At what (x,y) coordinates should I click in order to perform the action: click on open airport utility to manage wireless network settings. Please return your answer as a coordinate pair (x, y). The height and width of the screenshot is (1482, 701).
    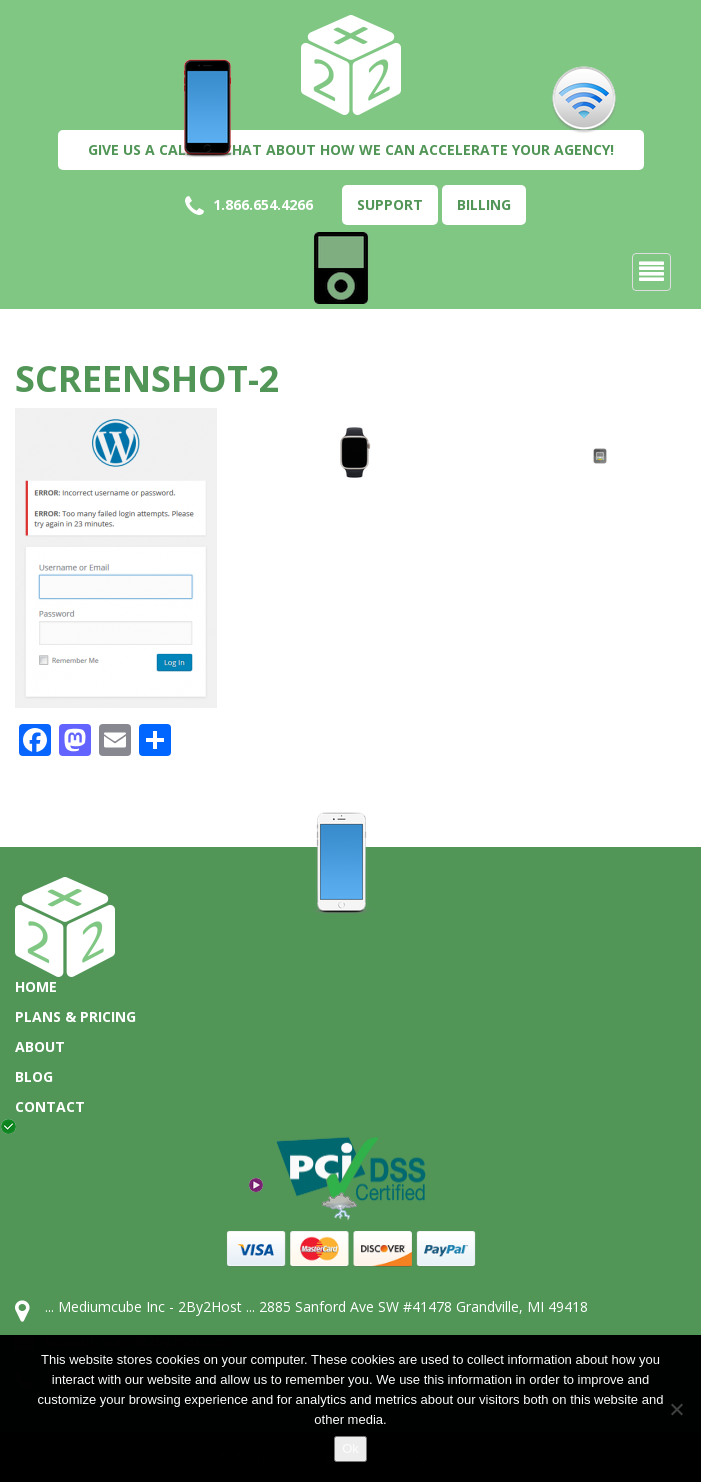
    Looking at the image, I should click on (584, 98).